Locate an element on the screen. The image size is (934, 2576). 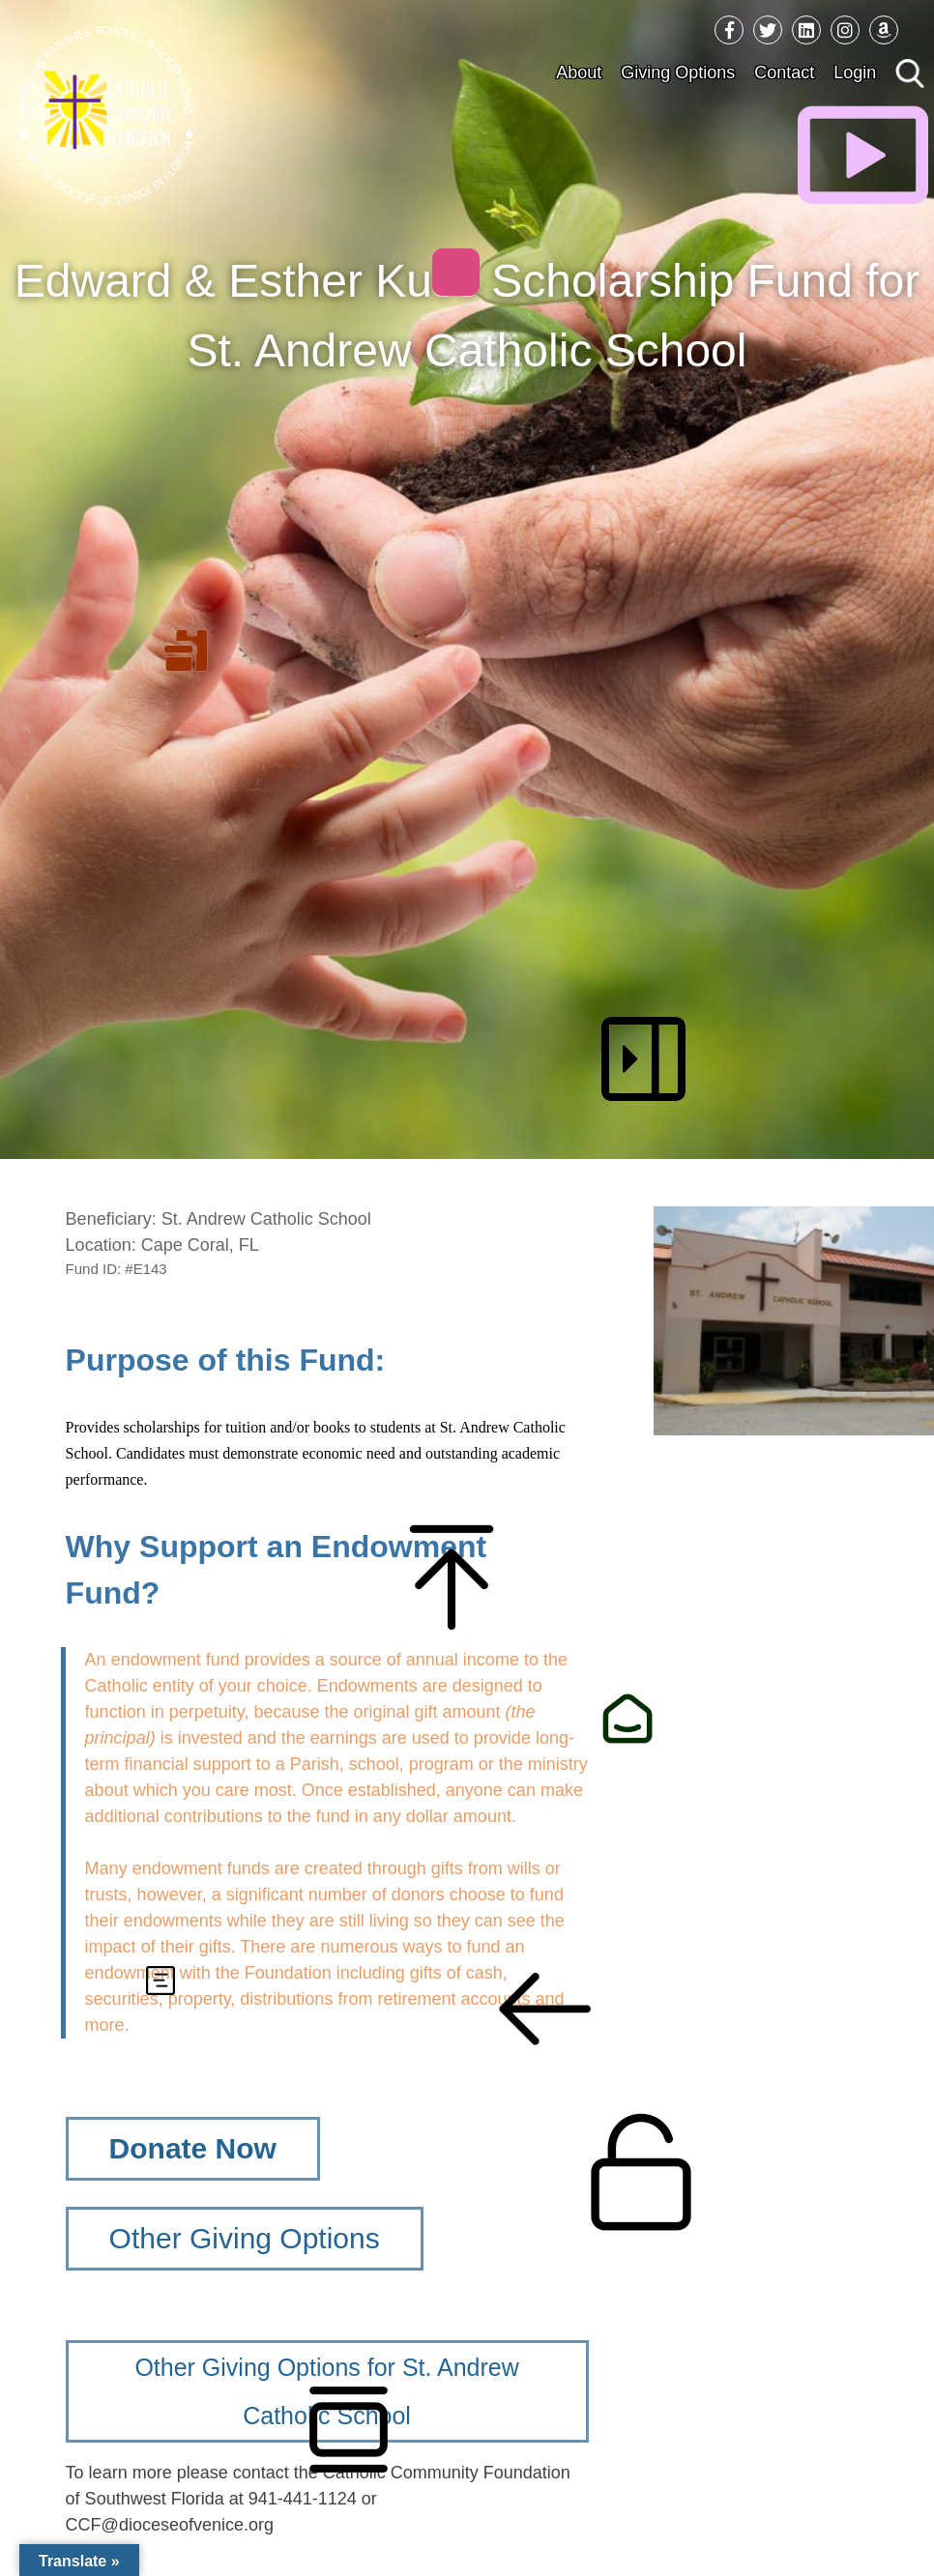
view images in a vertical gallery layout is located at coordinates (348, 2429).